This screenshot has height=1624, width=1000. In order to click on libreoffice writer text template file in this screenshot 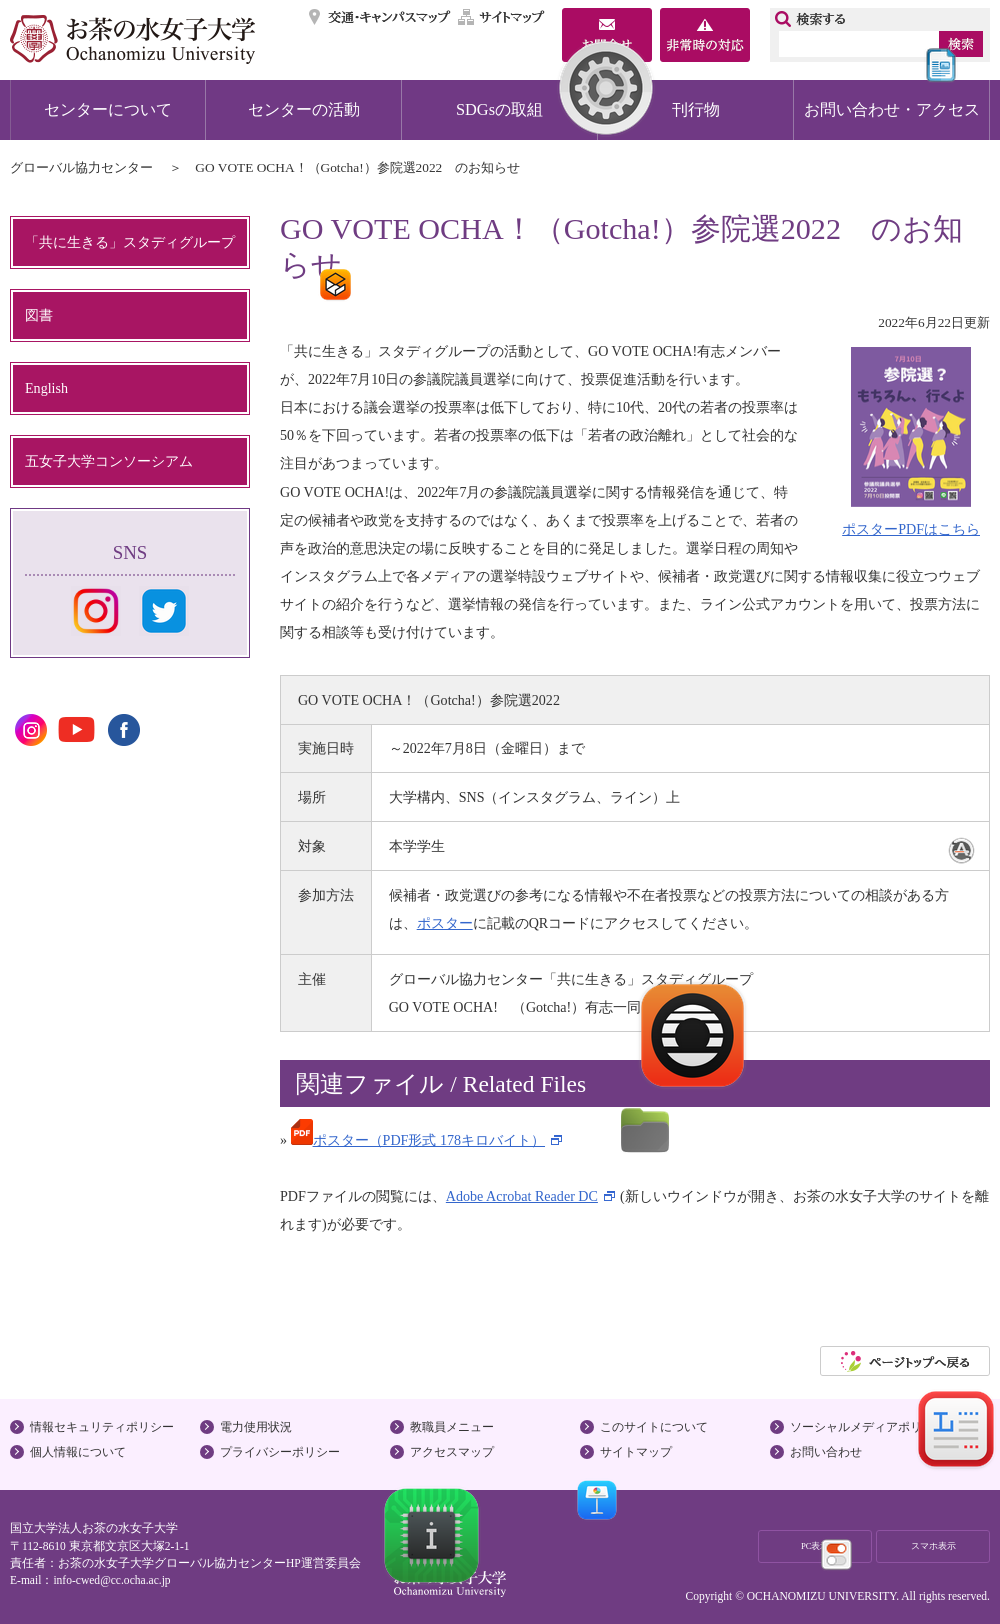, I will do `click(941, 65)`.